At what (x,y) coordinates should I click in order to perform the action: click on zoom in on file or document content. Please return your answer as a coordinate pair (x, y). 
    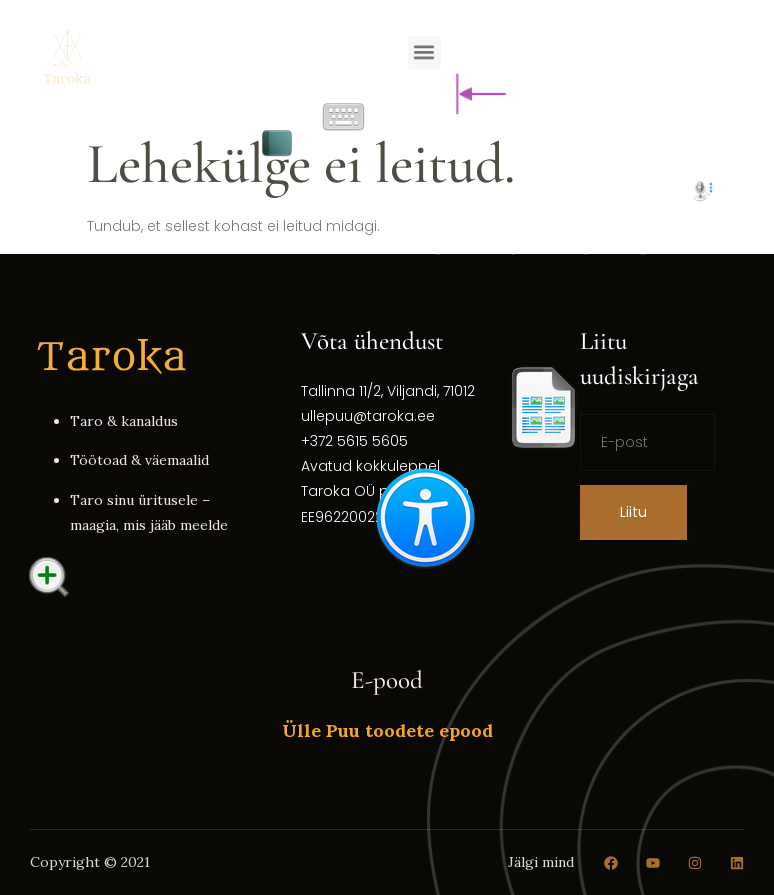
    Looking at the image, I should click on (49, 577).